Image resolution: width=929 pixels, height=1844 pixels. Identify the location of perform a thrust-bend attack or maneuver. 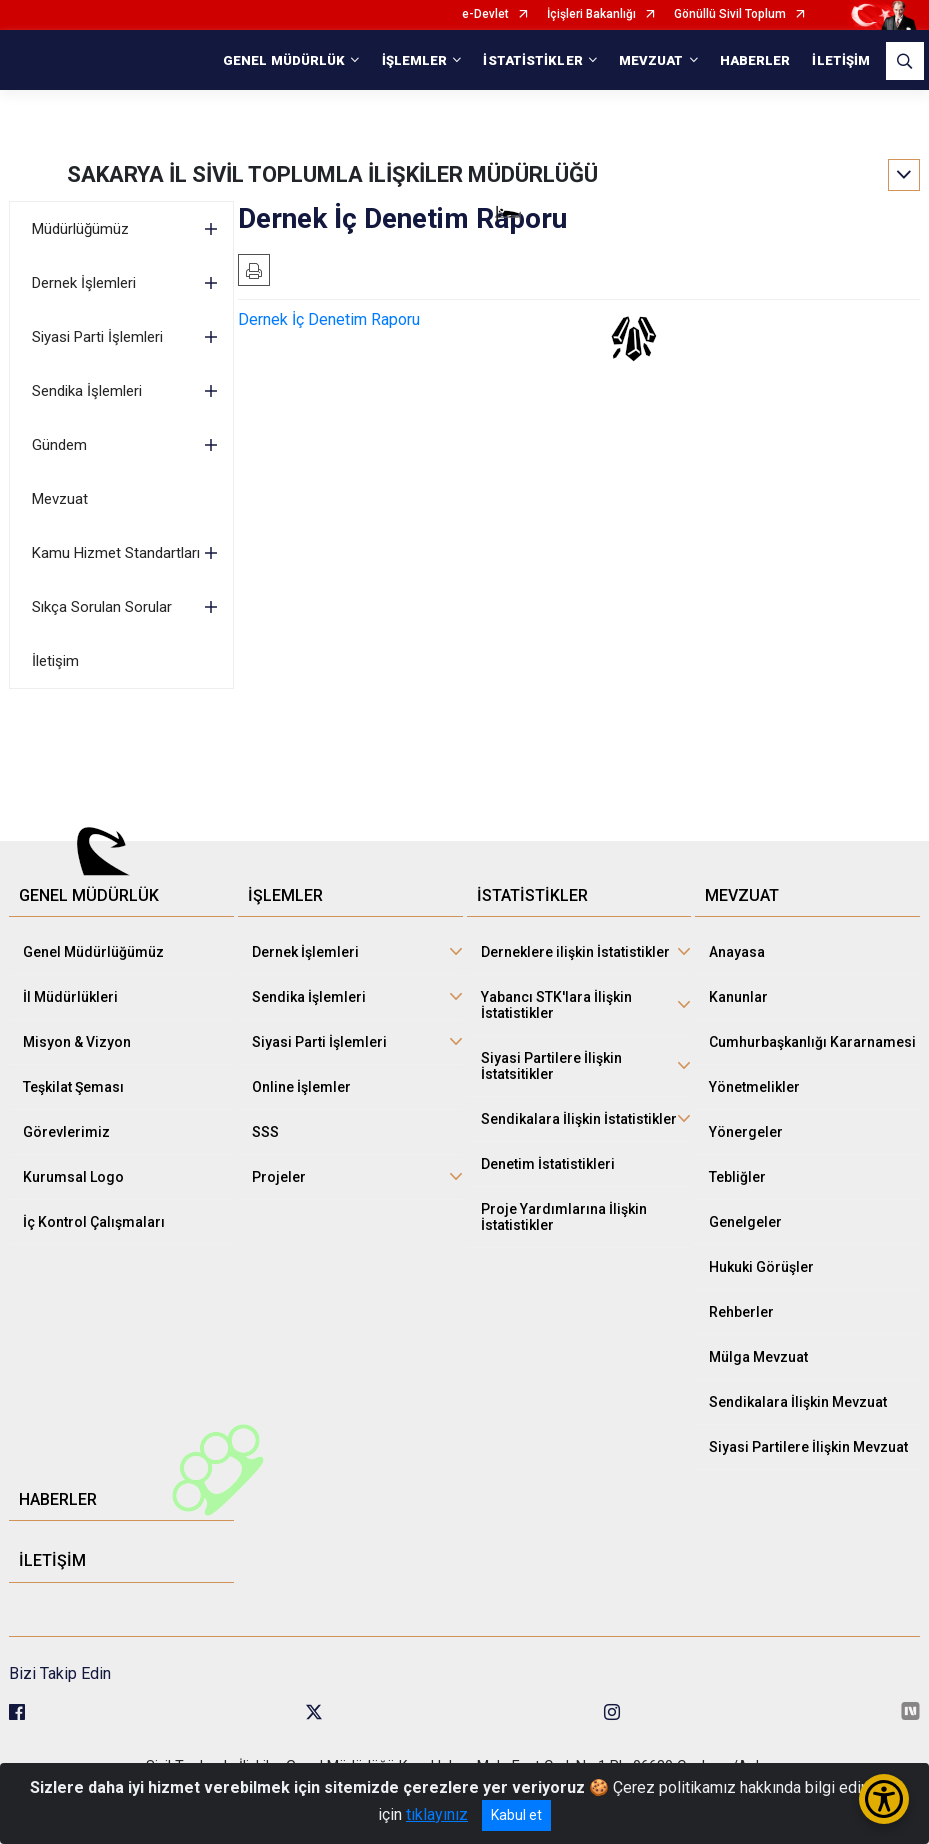
(103, 849).